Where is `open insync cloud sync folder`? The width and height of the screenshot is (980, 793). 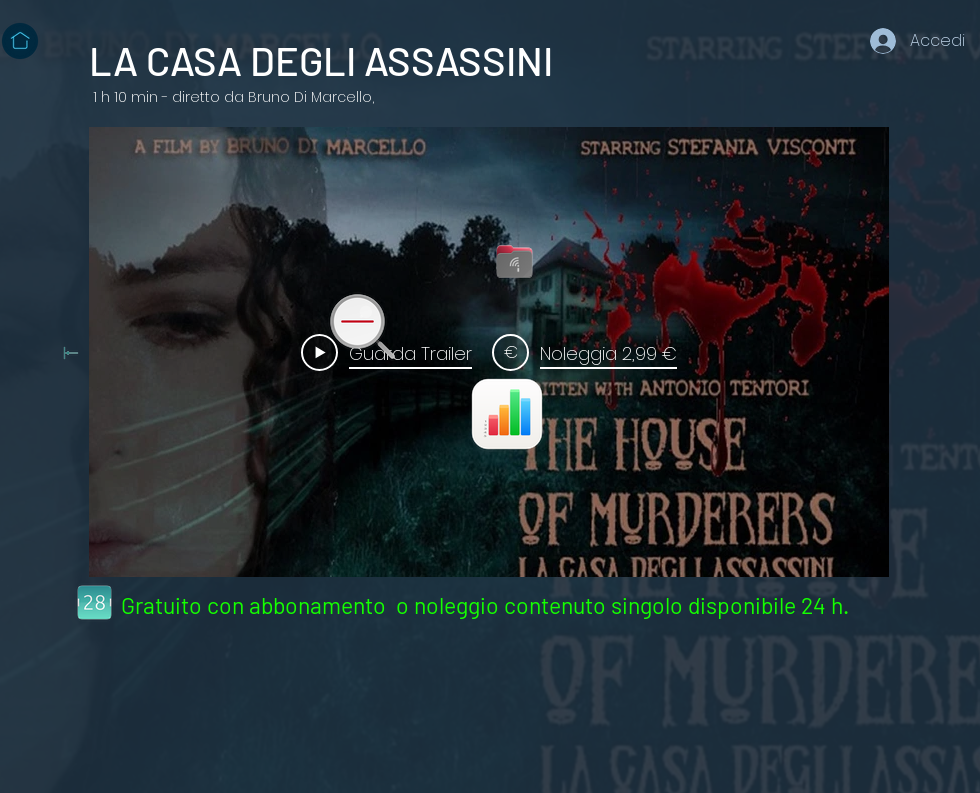 open insync cloud sync folder is located at coordinates (514, 261).